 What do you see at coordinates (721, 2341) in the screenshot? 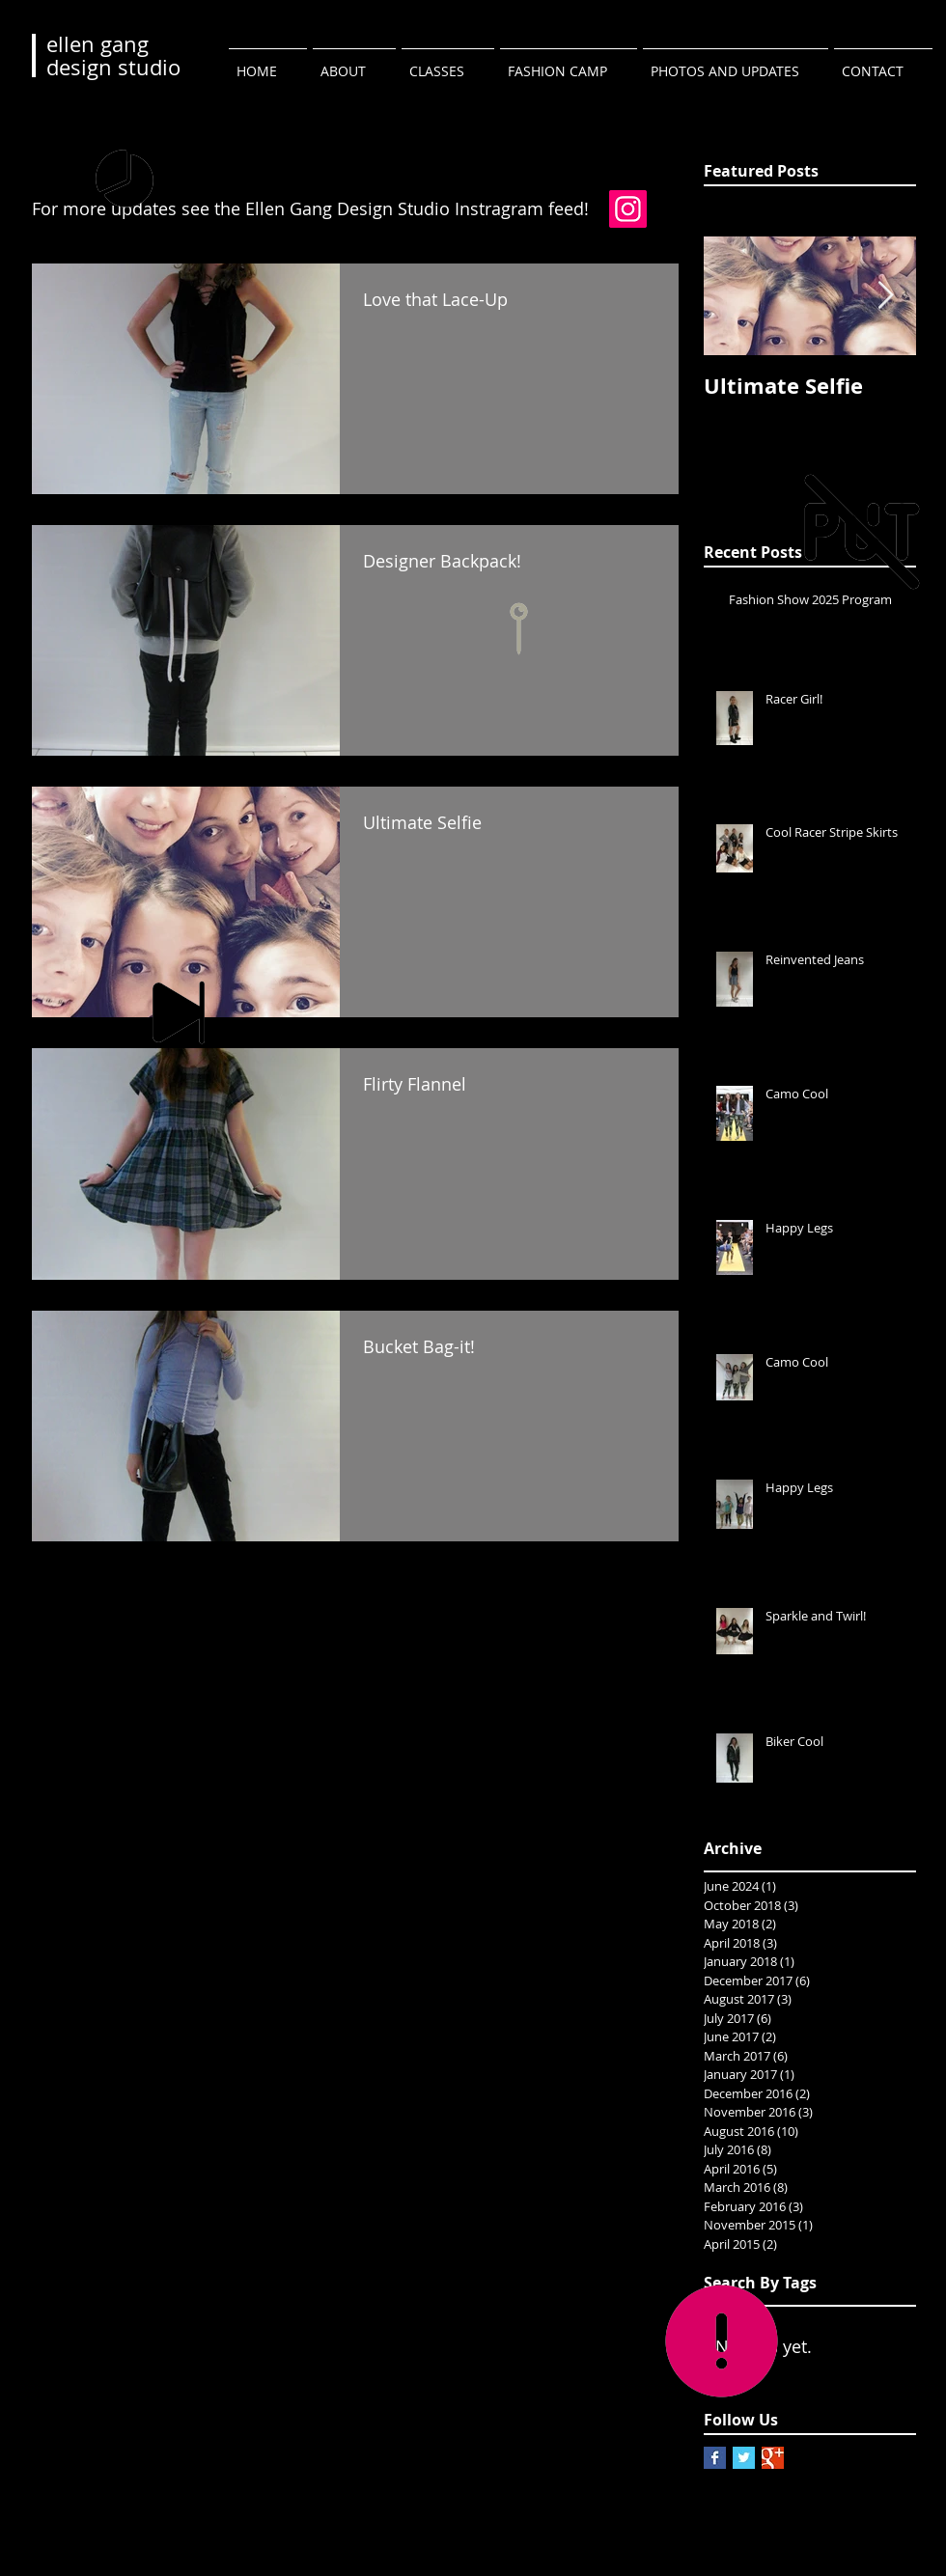
I see `indicates an error or warning state` at bounding box center [721, 2341].